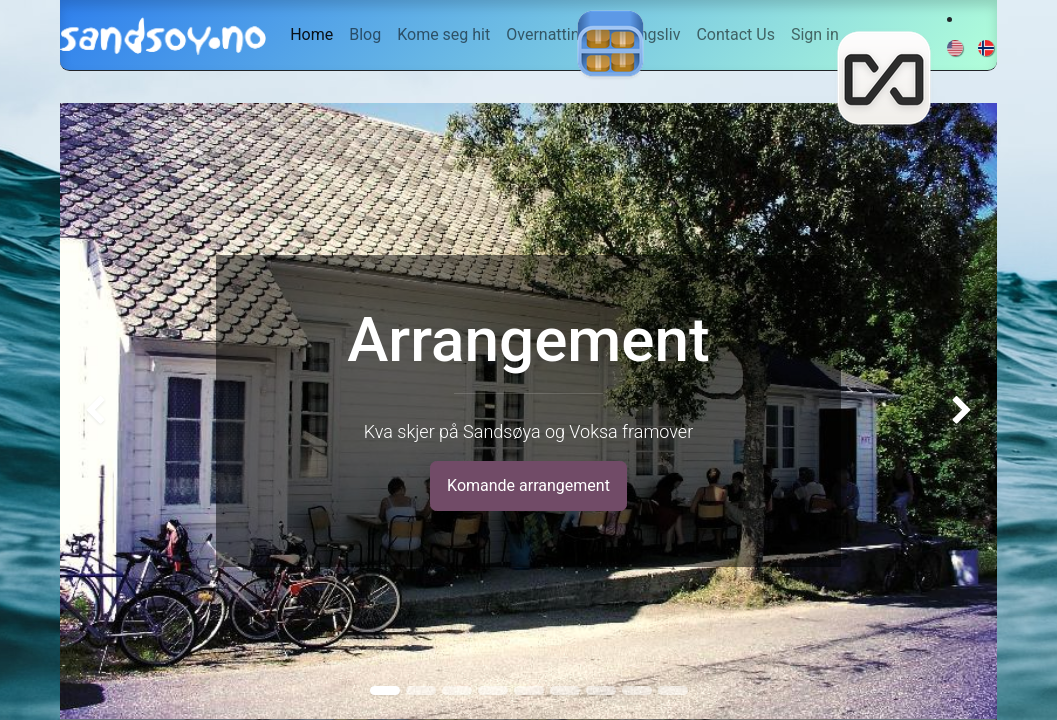 The width and height of the screenshot is (1057, 720). I want to click on open AnythingLLM app, so click(884, 78).